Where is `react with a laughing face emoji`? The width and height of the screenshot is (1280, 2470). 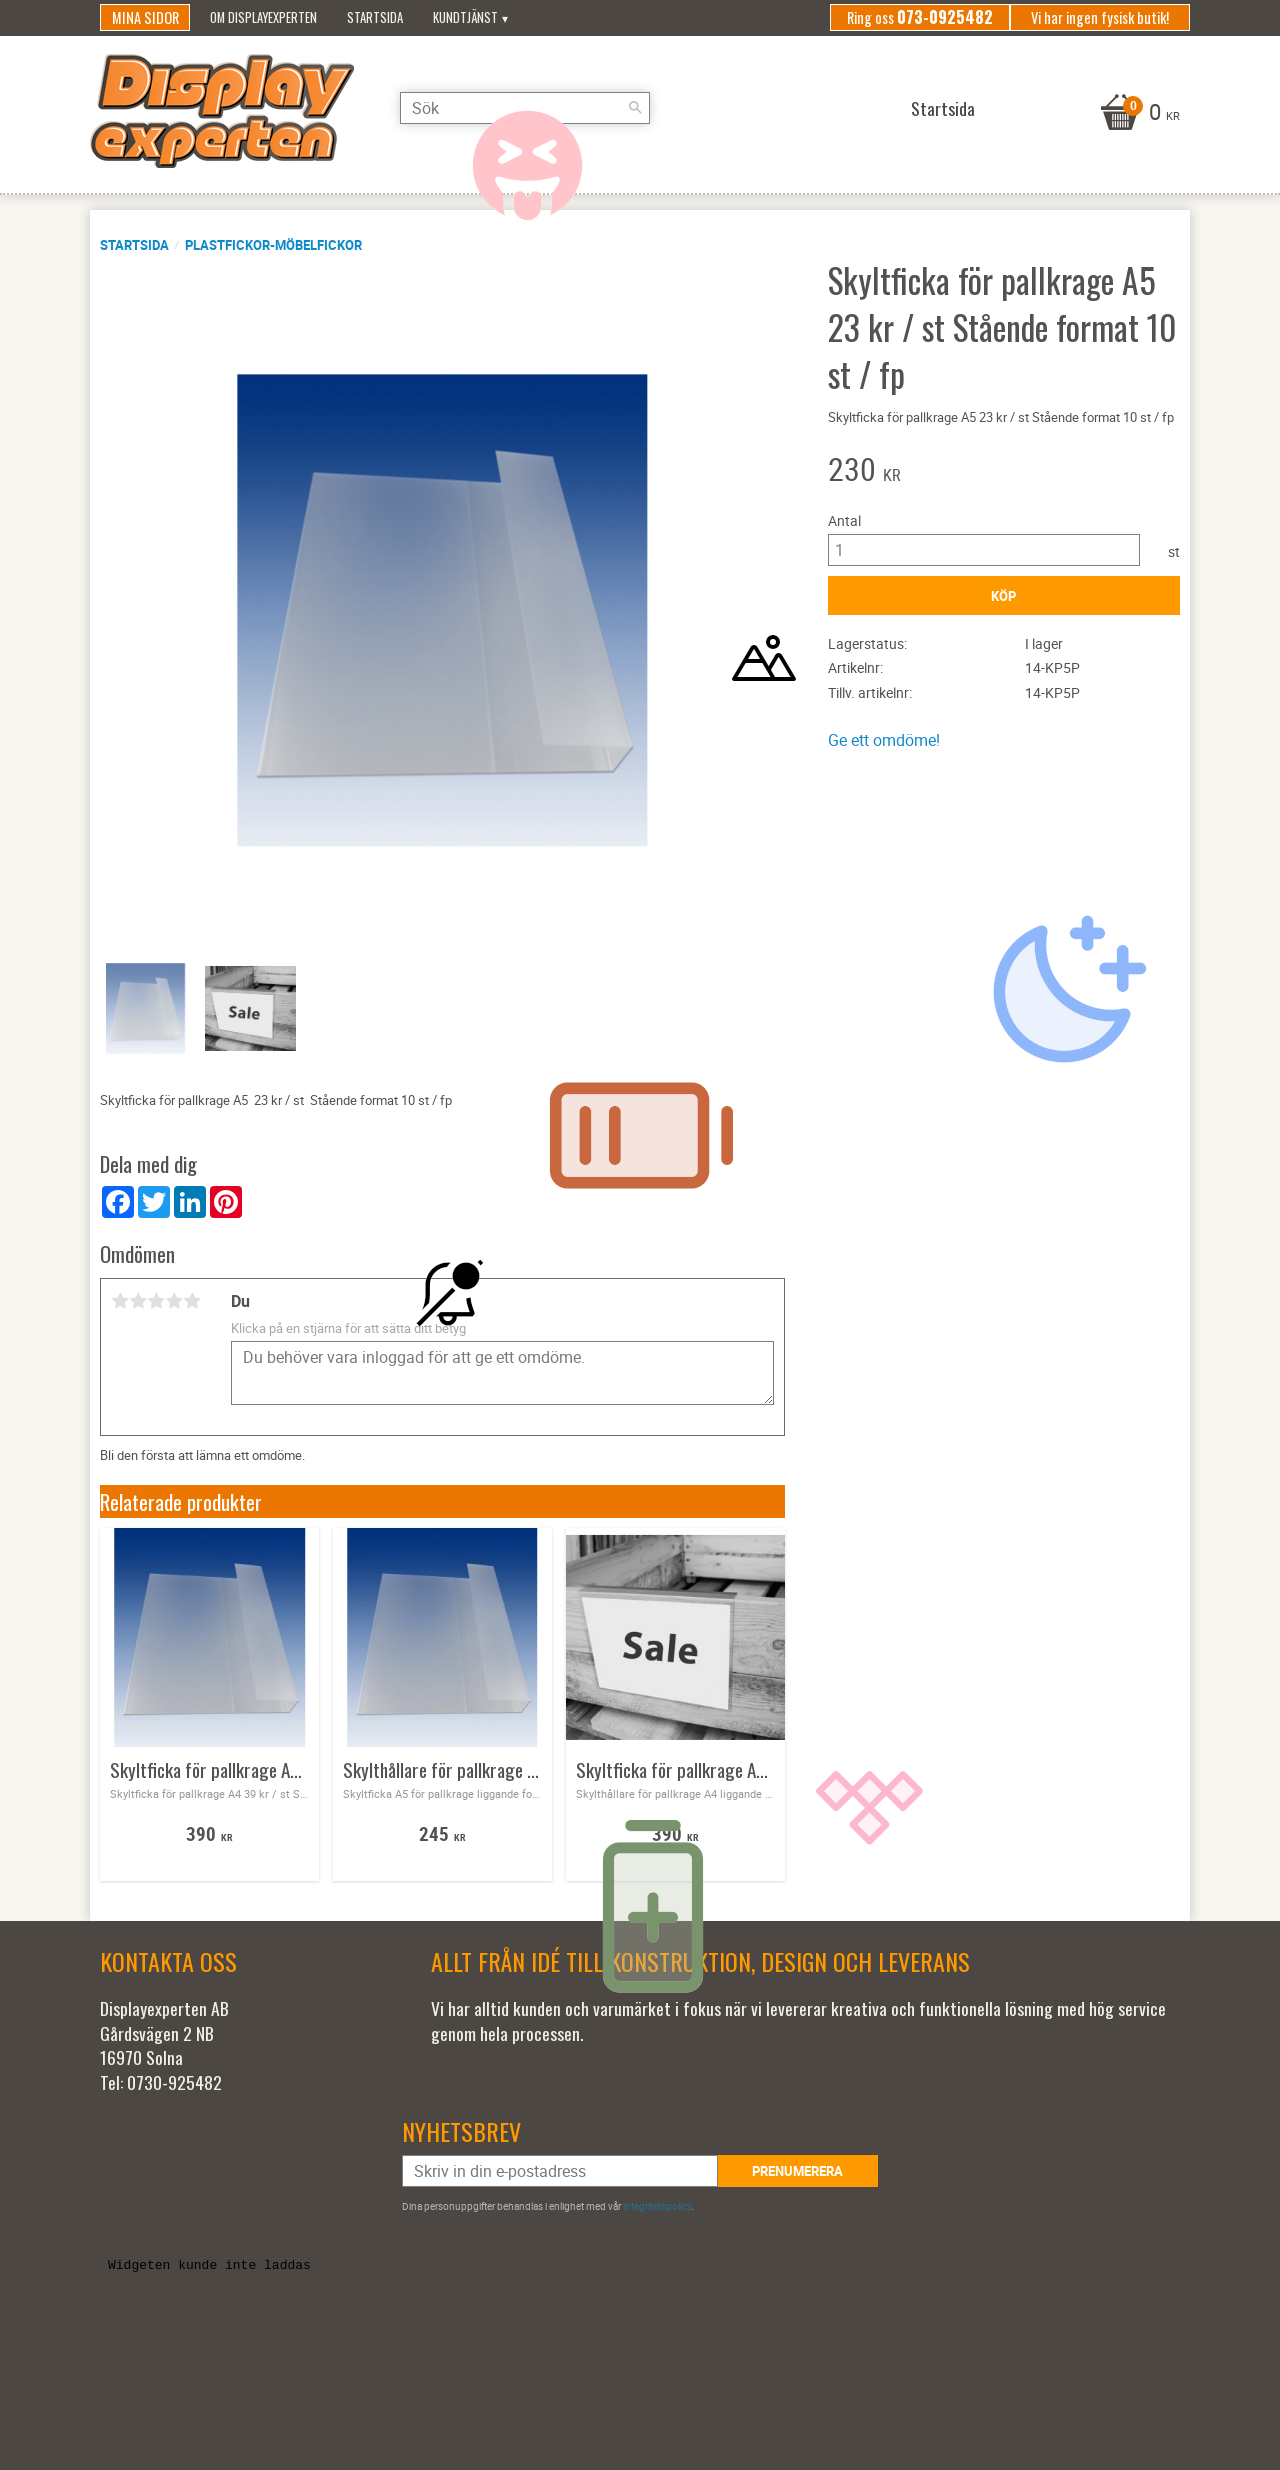 react with a laughing face emoji is located at coordinates (527, 165).